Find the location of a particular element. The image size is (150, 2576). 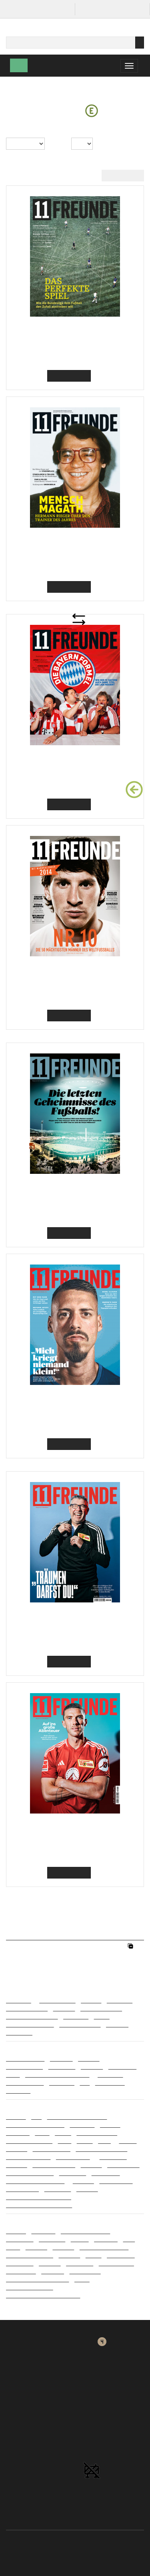

indicates an "E" rating or classification is located at coordinates (92, 111).